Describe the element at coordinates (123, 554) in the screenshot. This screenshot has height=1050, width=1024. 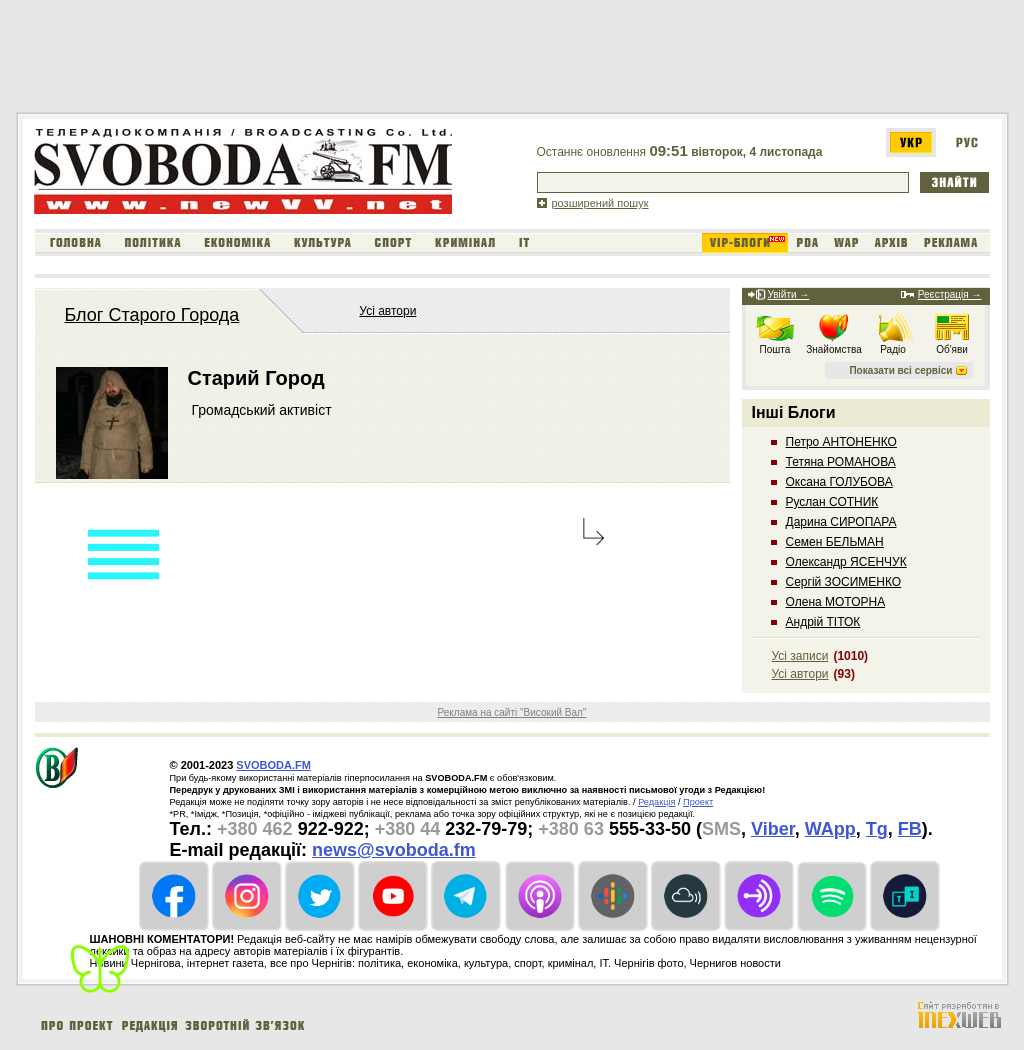
I see `switch to list view` at that location.